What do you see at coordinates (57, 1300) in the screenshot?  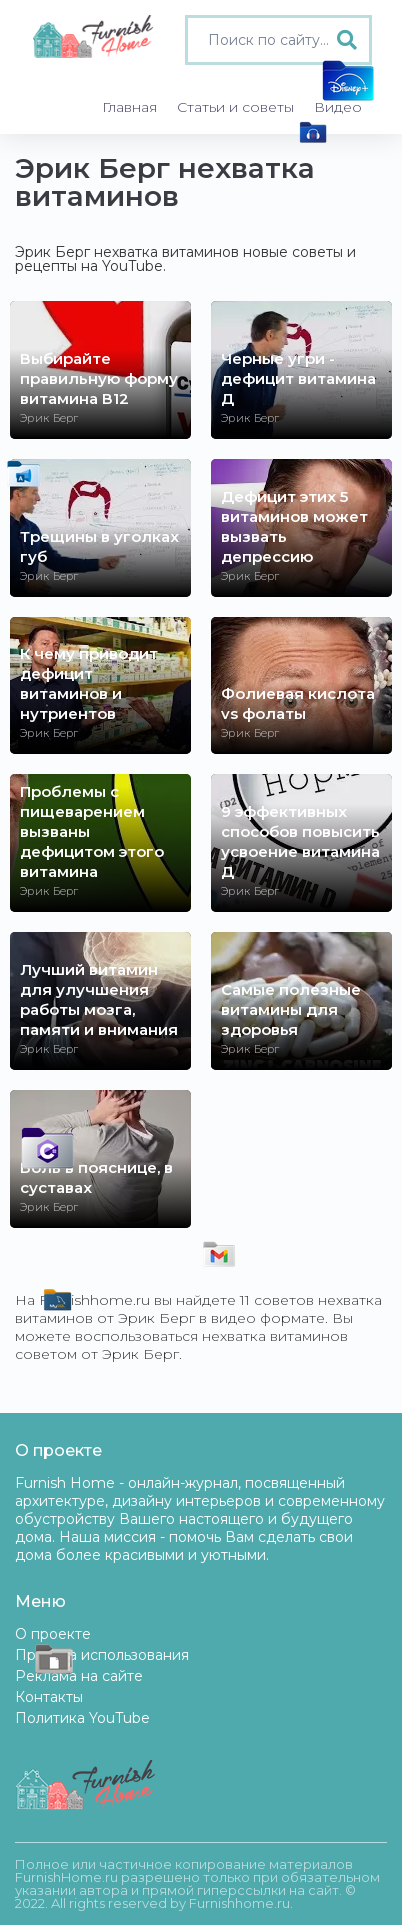 I see `open mysql database files folder` at bounding box center [57, 1300].